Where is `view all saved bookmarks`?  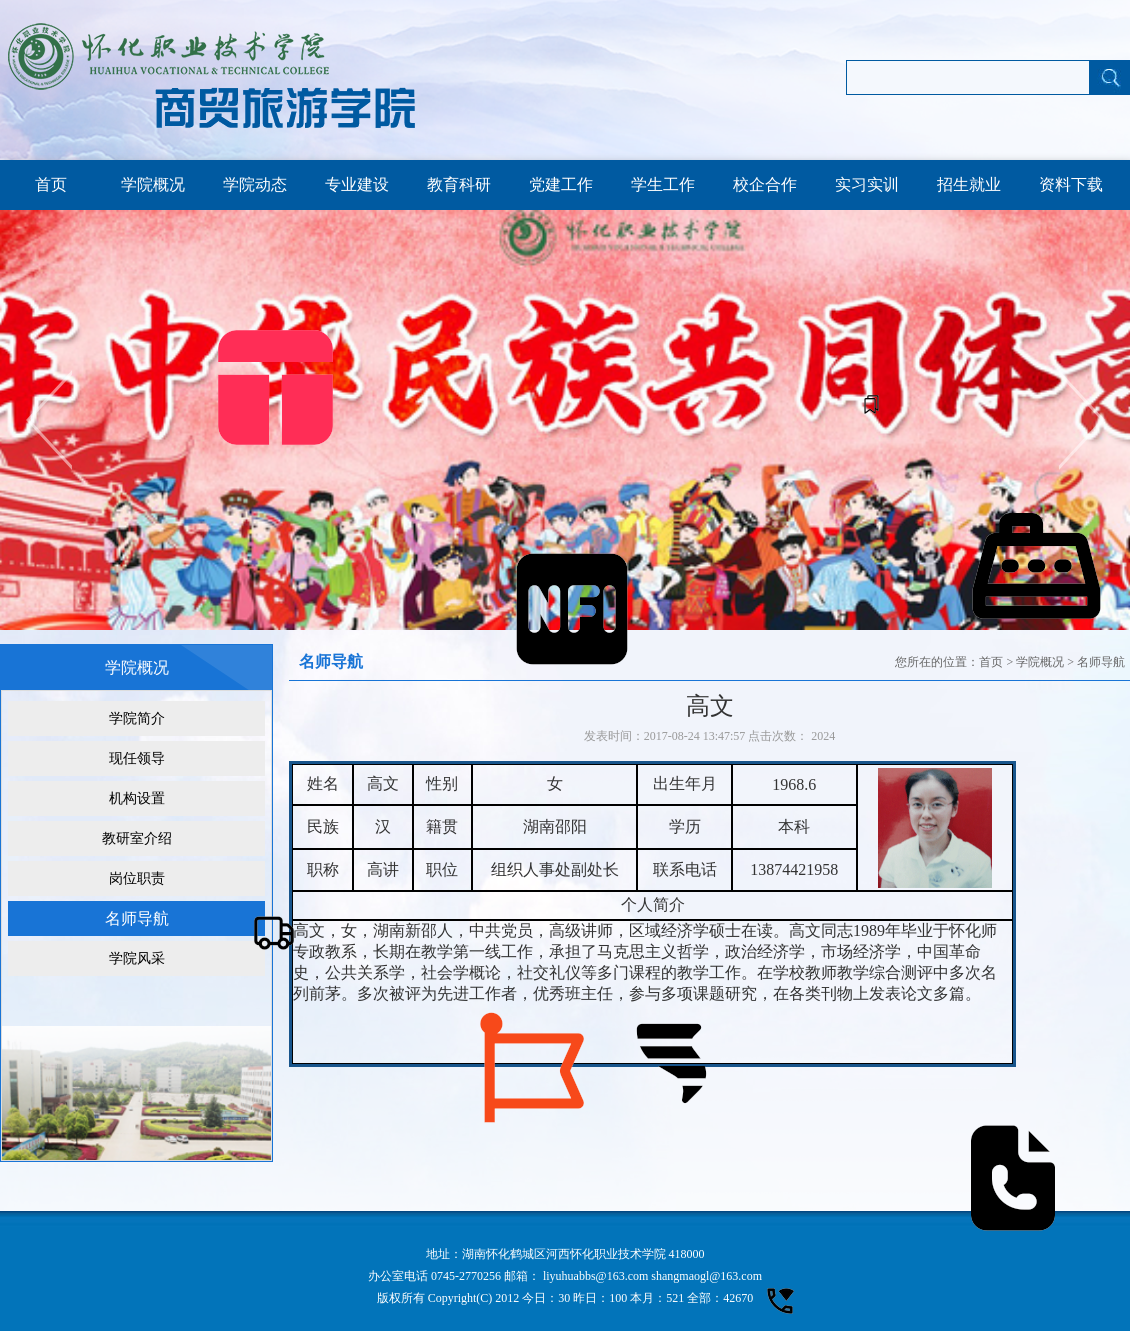 view all saved bookmarks is located at coordinates (871, 404).